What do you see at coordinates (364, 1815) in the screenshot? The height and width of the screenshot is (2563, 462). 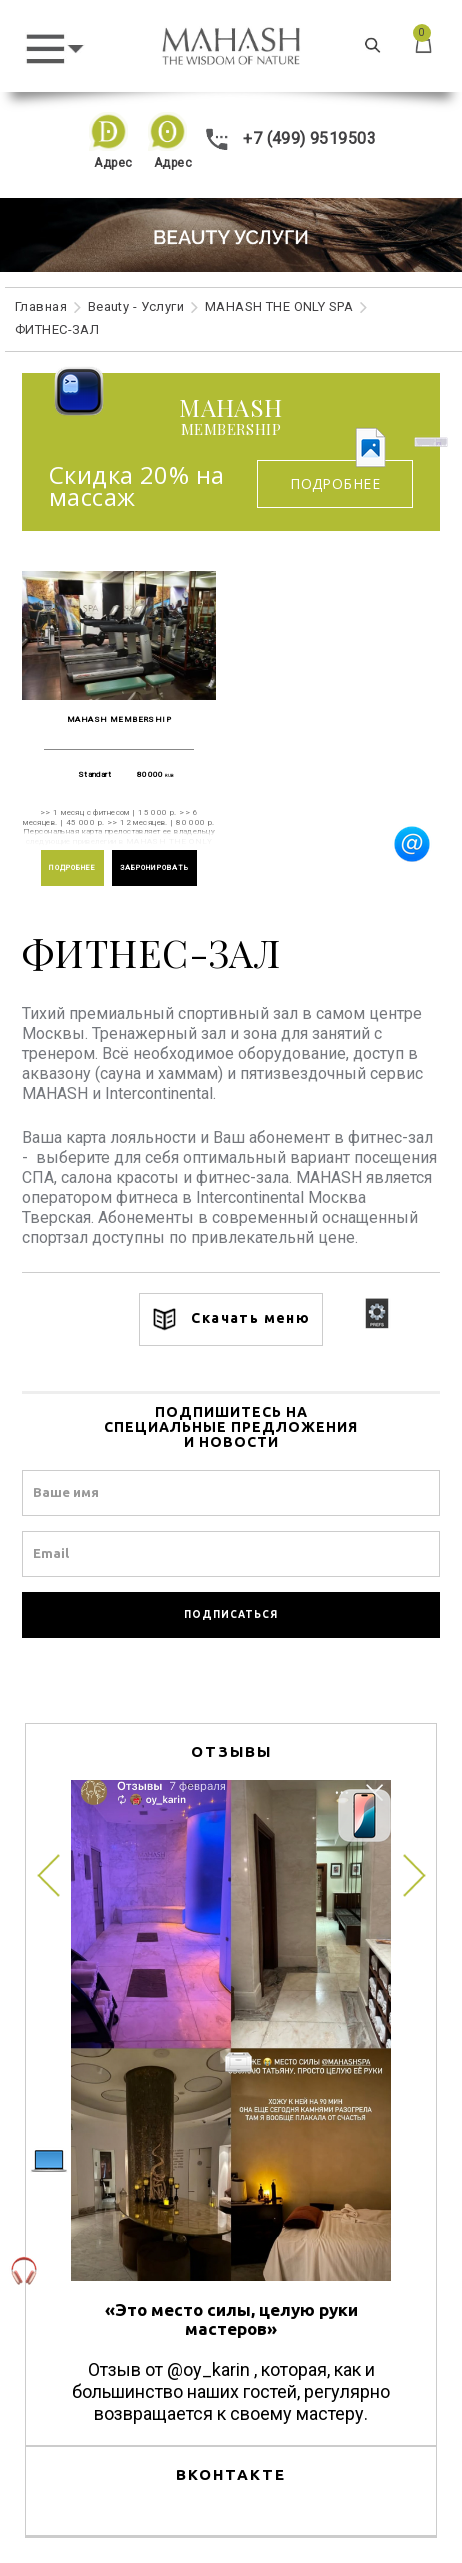 I see `mirror your iPhone screen to your Mac` at bounding box center [364, 1815].